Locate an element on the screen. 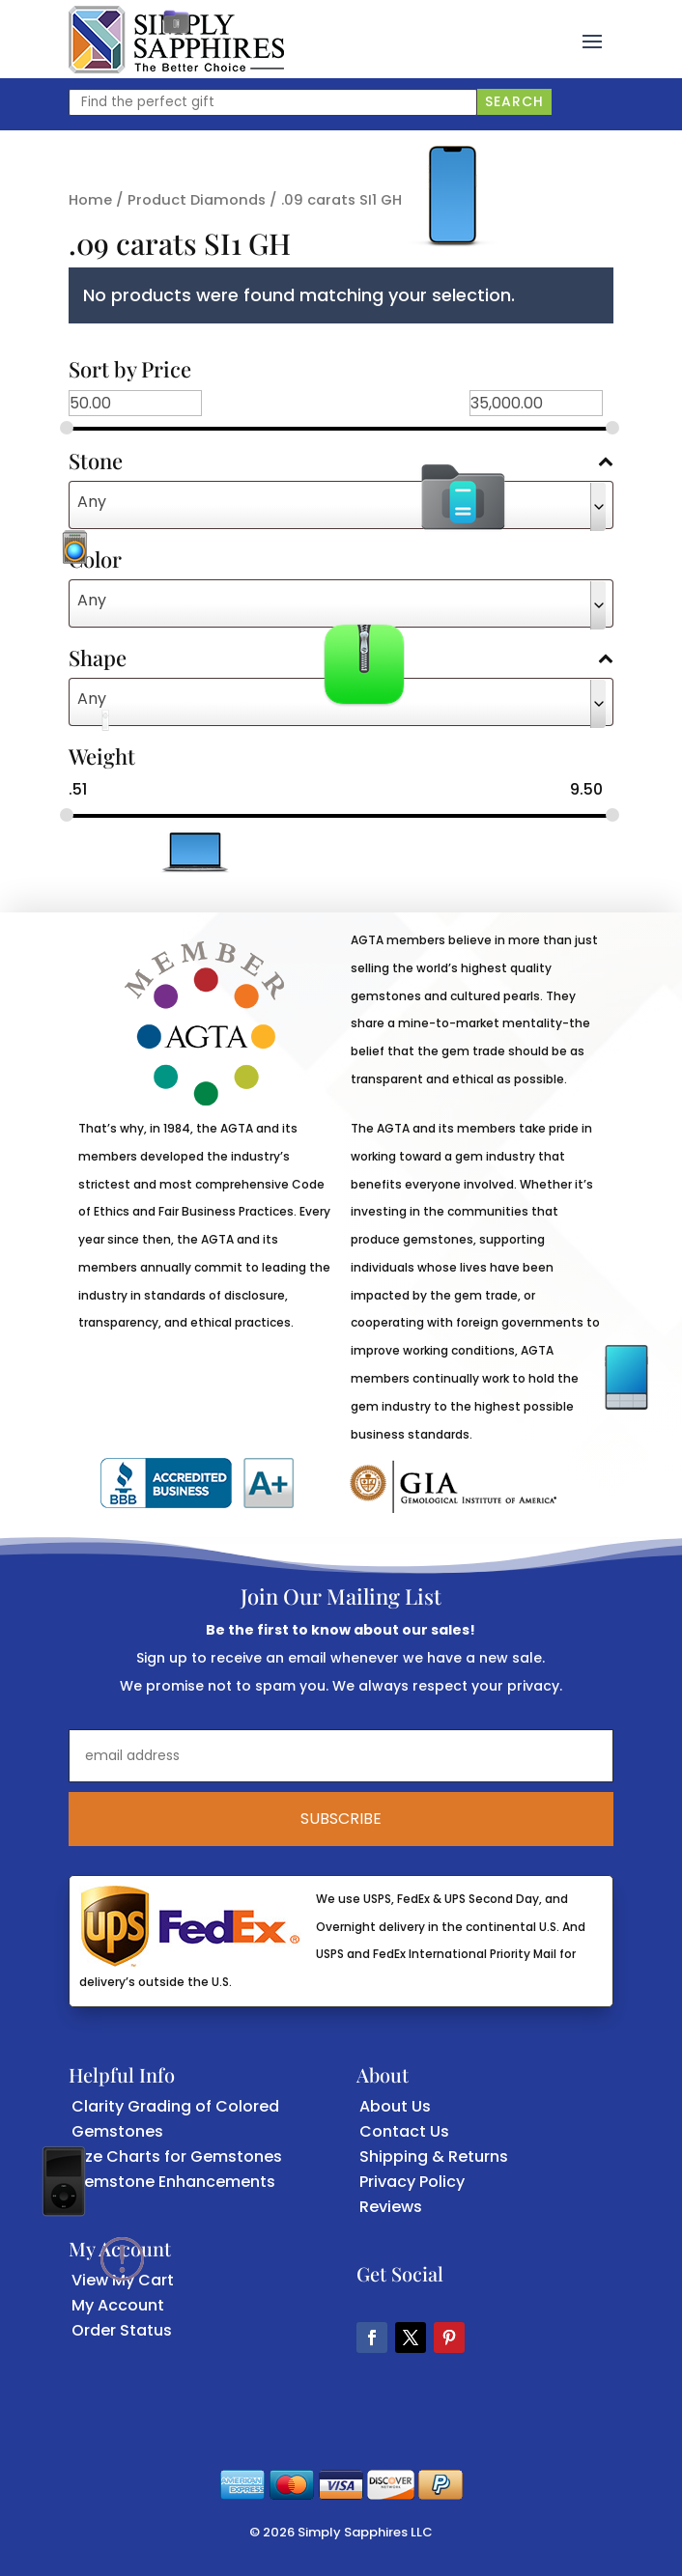  open archive utility to compress or extract files is located at coordinates (364, 664).